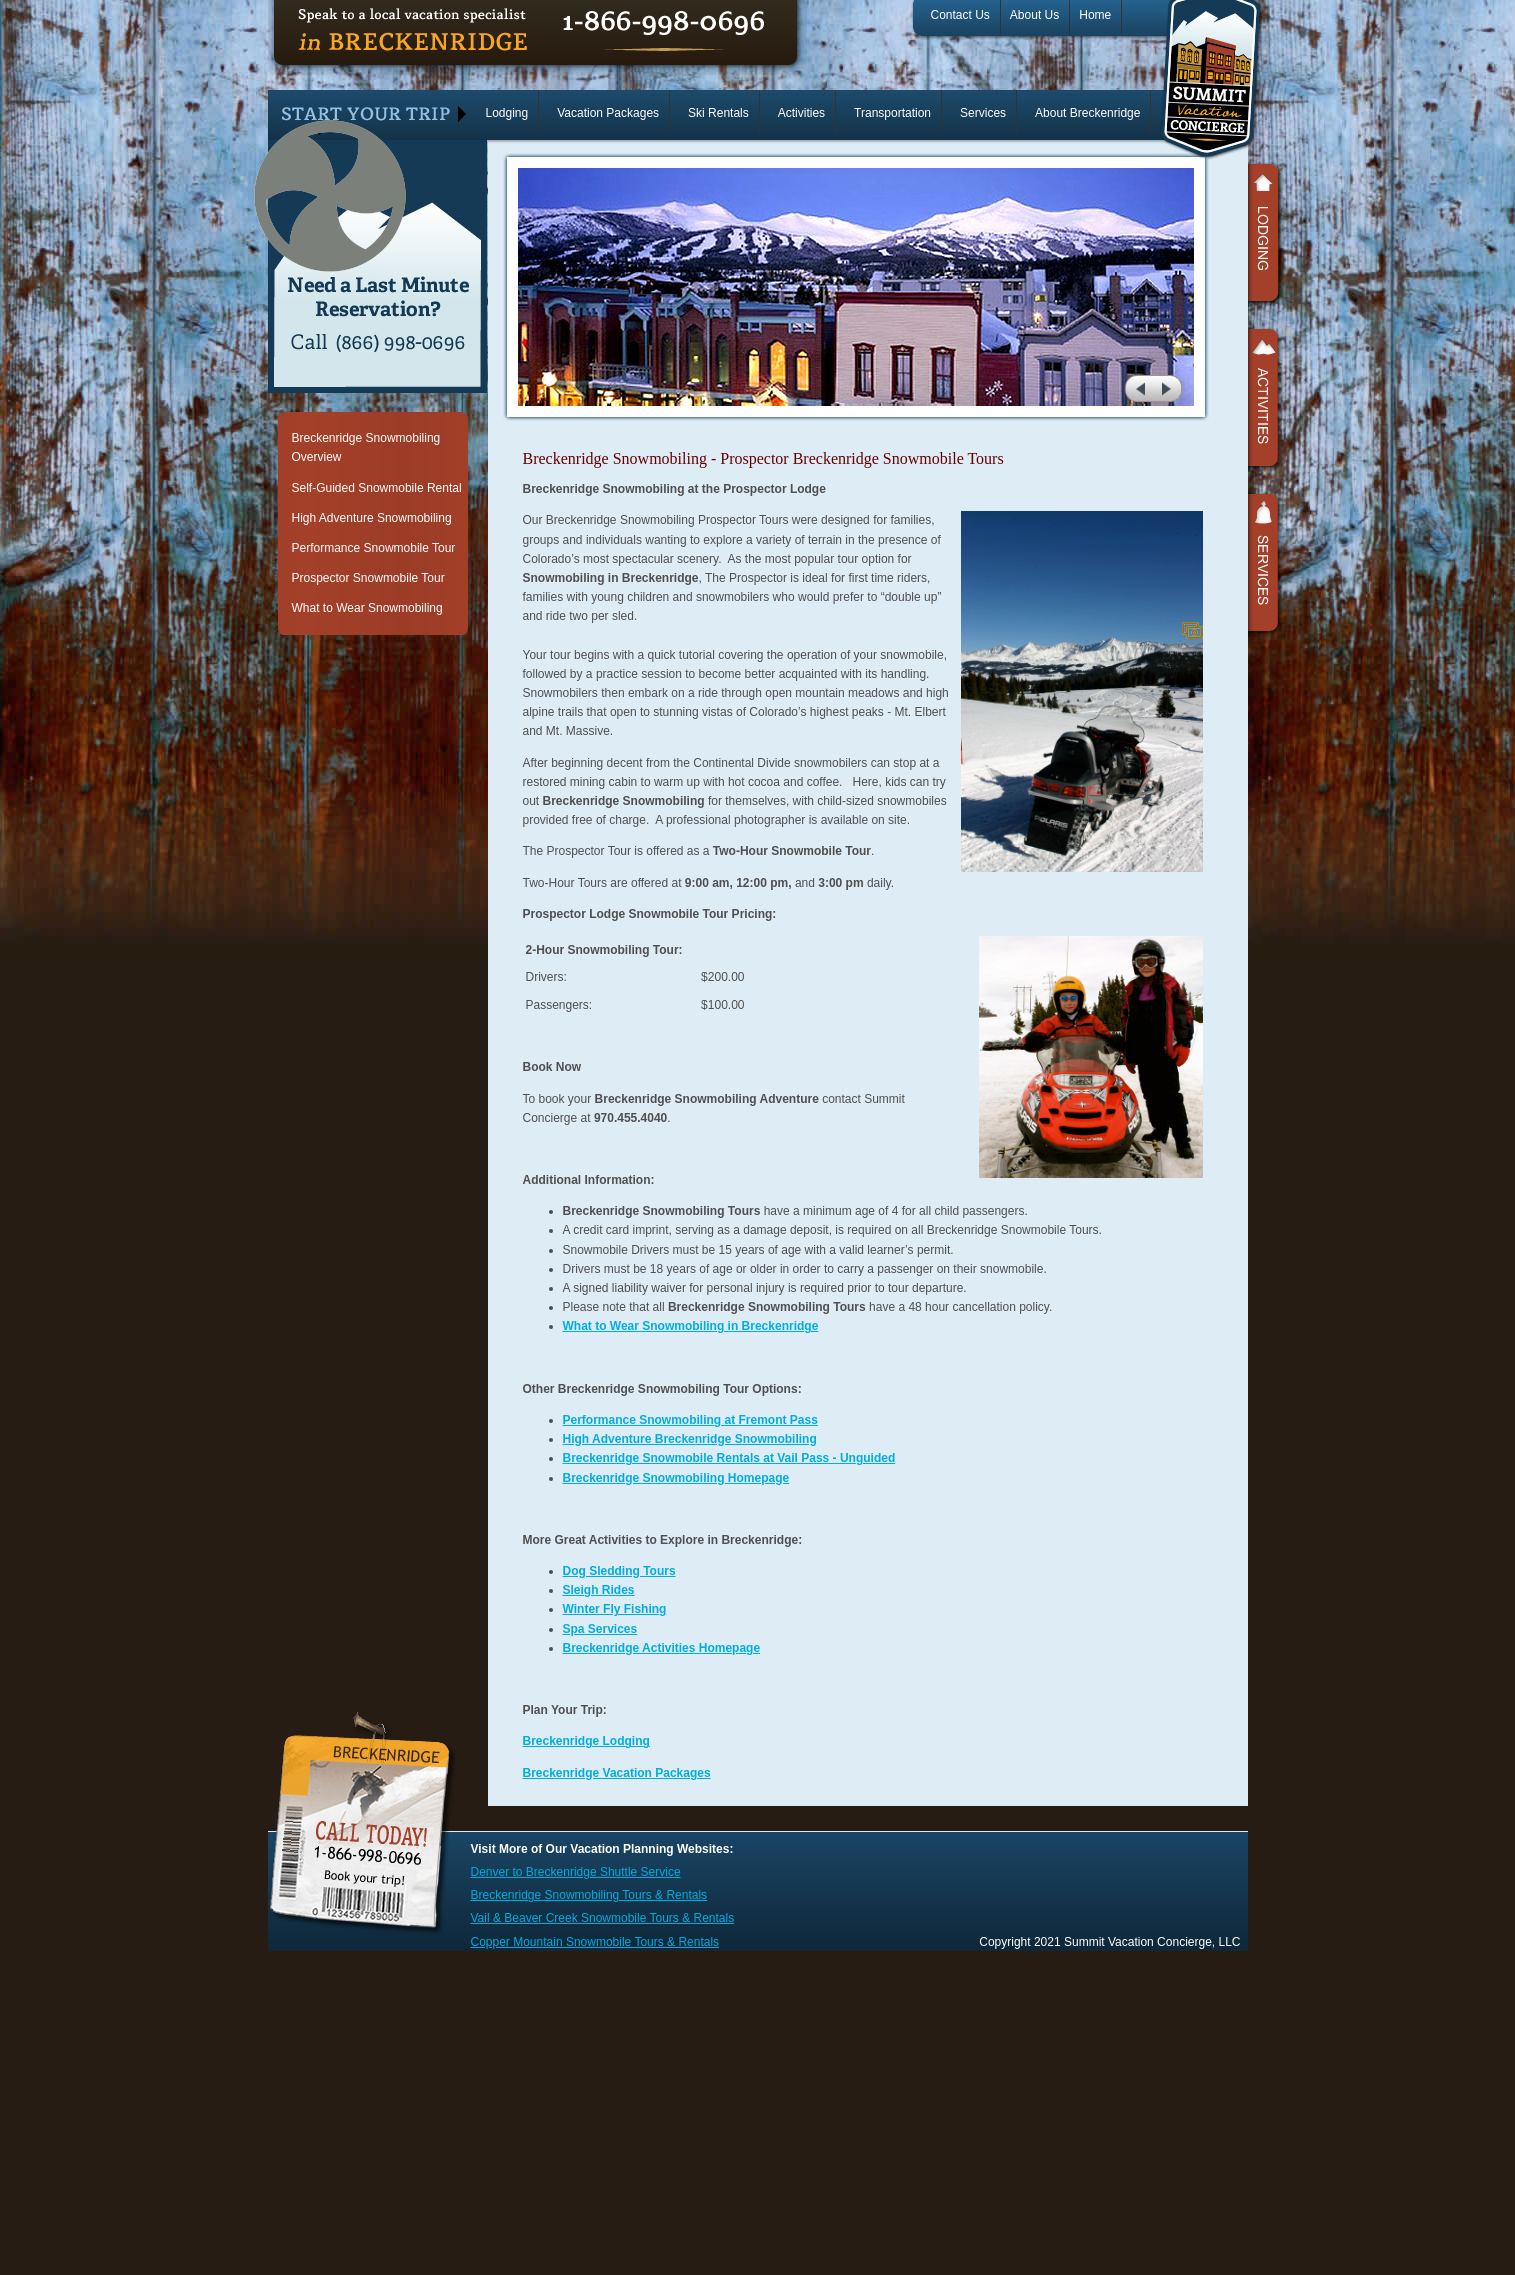 This screenshot has height=2275, width=1515. What do you see at coordinates (1192, 630) in the screenshot?
I see `view cash or payment options` at bounding box center [1192, 630].